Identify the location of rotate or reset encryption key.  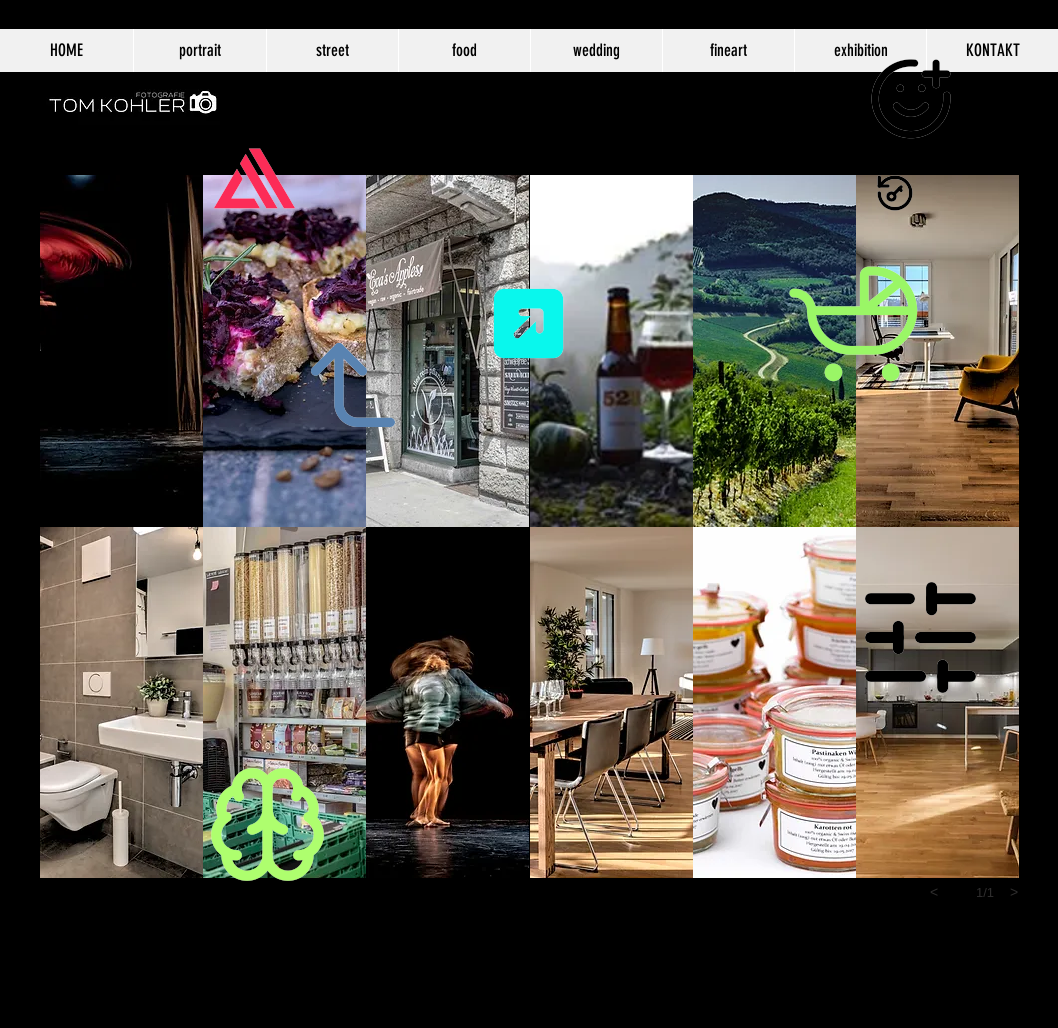
(895, 193).